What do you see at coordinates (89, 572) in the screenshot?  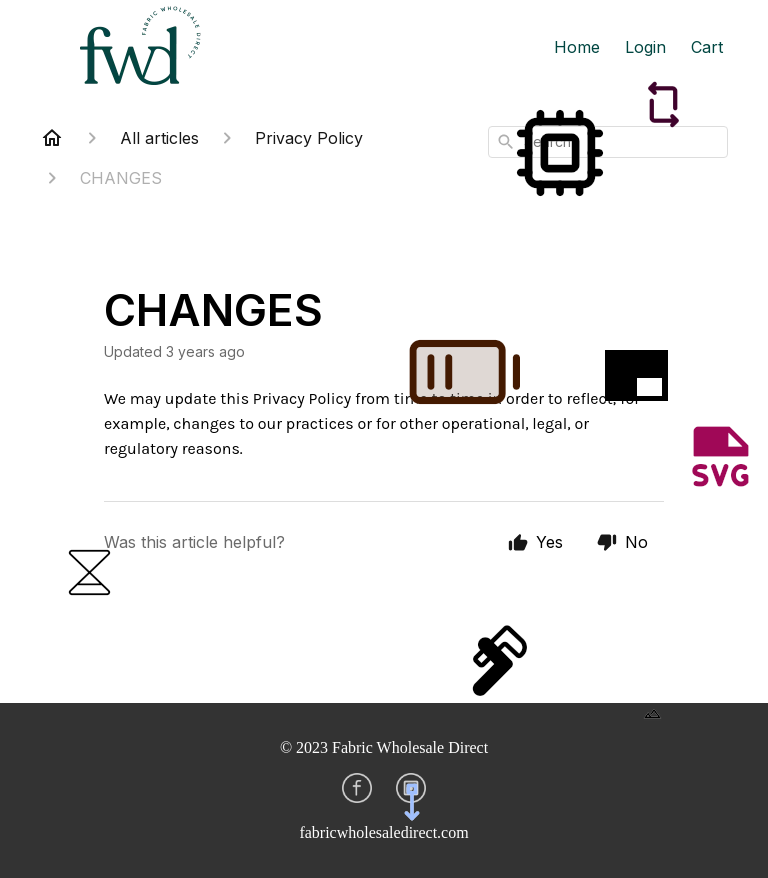 I see `indicates time running low or nearly expired` at bounding box center [89, 572].